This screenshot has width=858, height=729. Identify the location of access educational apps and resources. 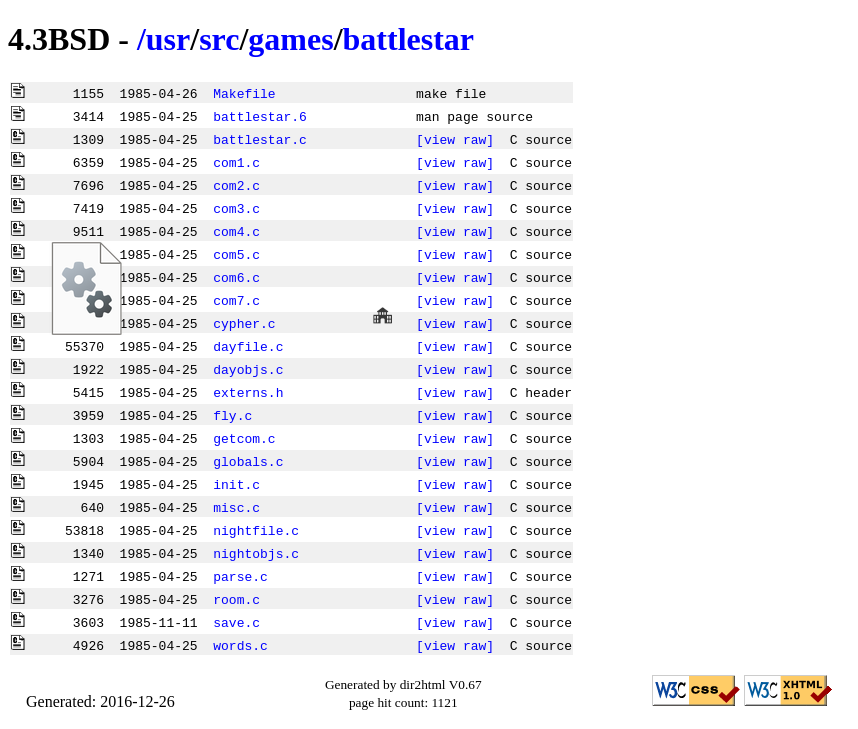
(382, 316).